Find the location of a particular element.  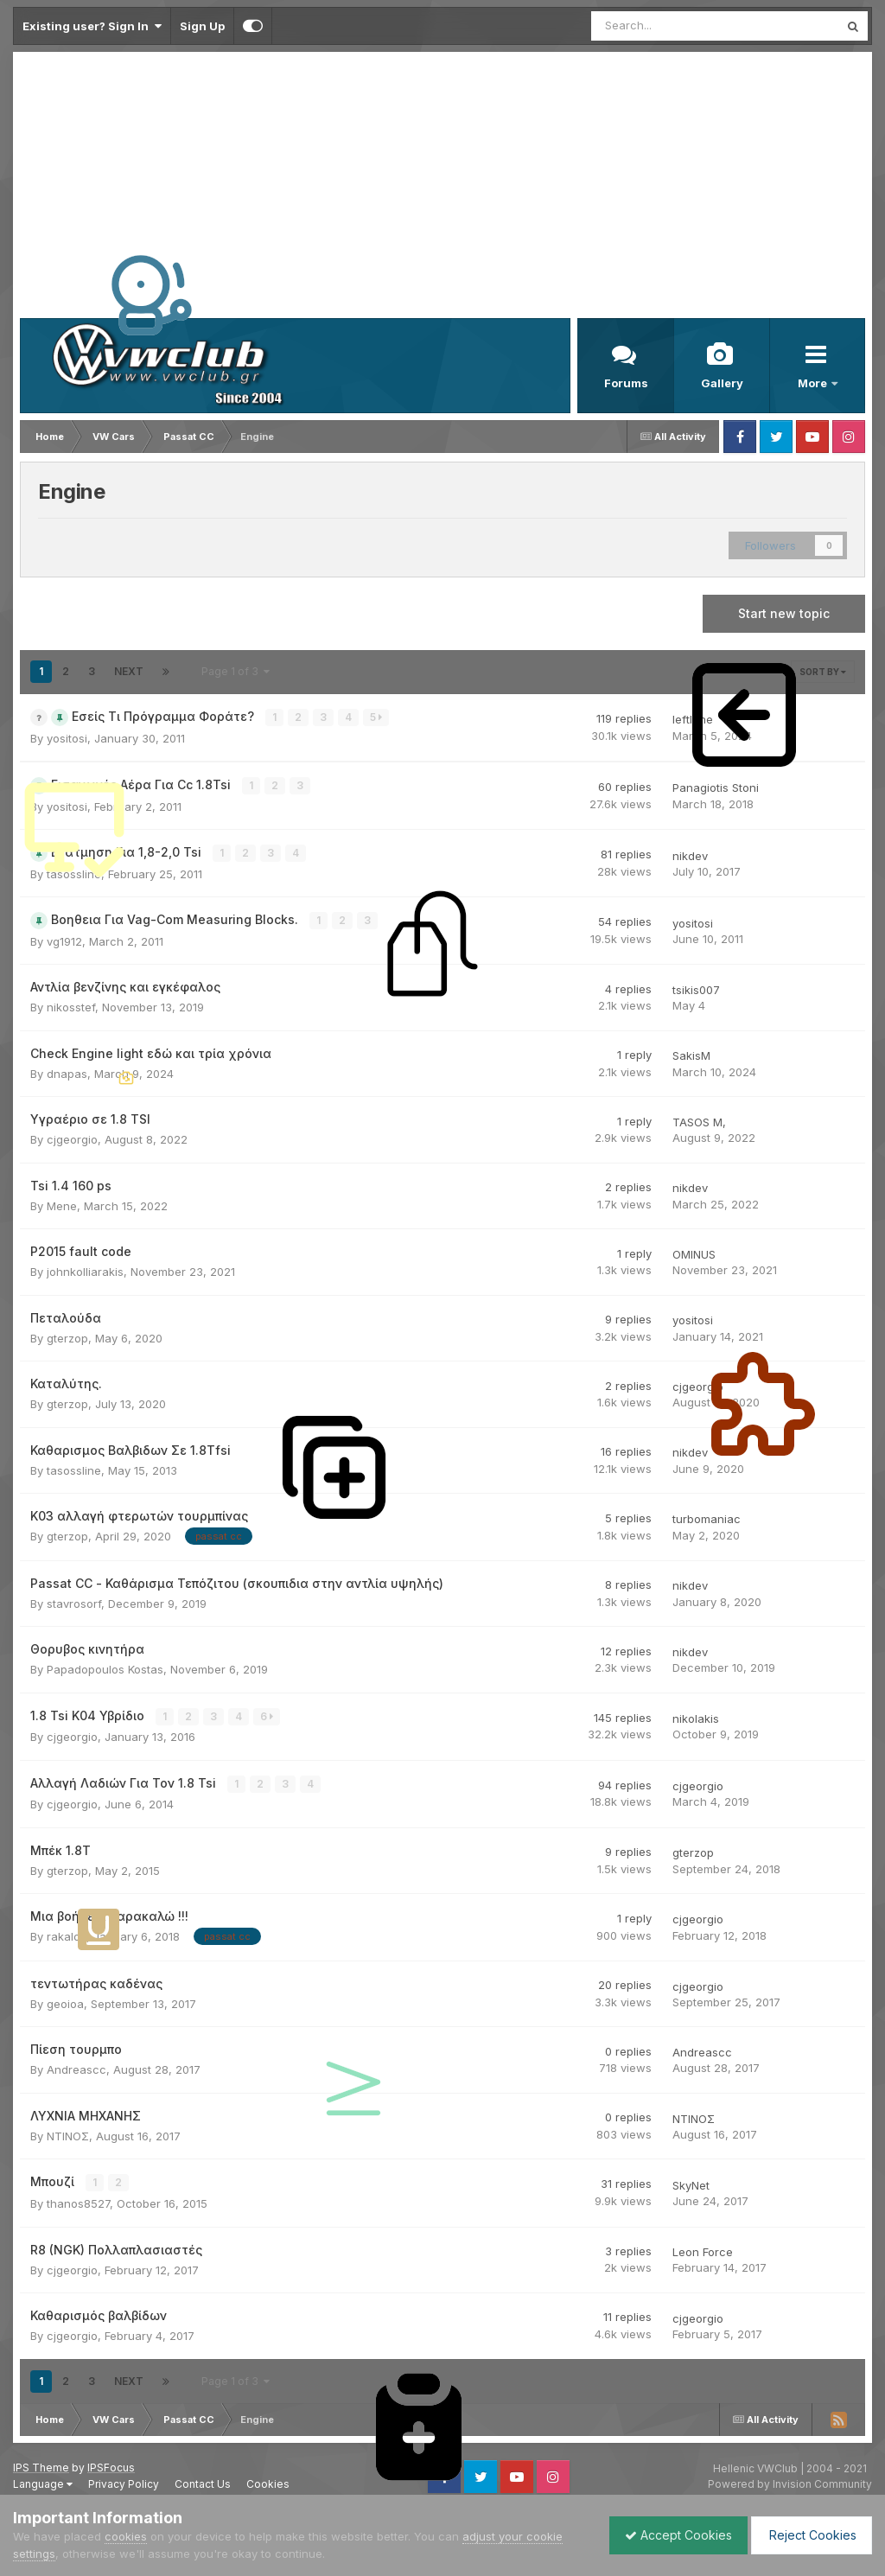

device successfully connected is located at coordinates (74, 827).